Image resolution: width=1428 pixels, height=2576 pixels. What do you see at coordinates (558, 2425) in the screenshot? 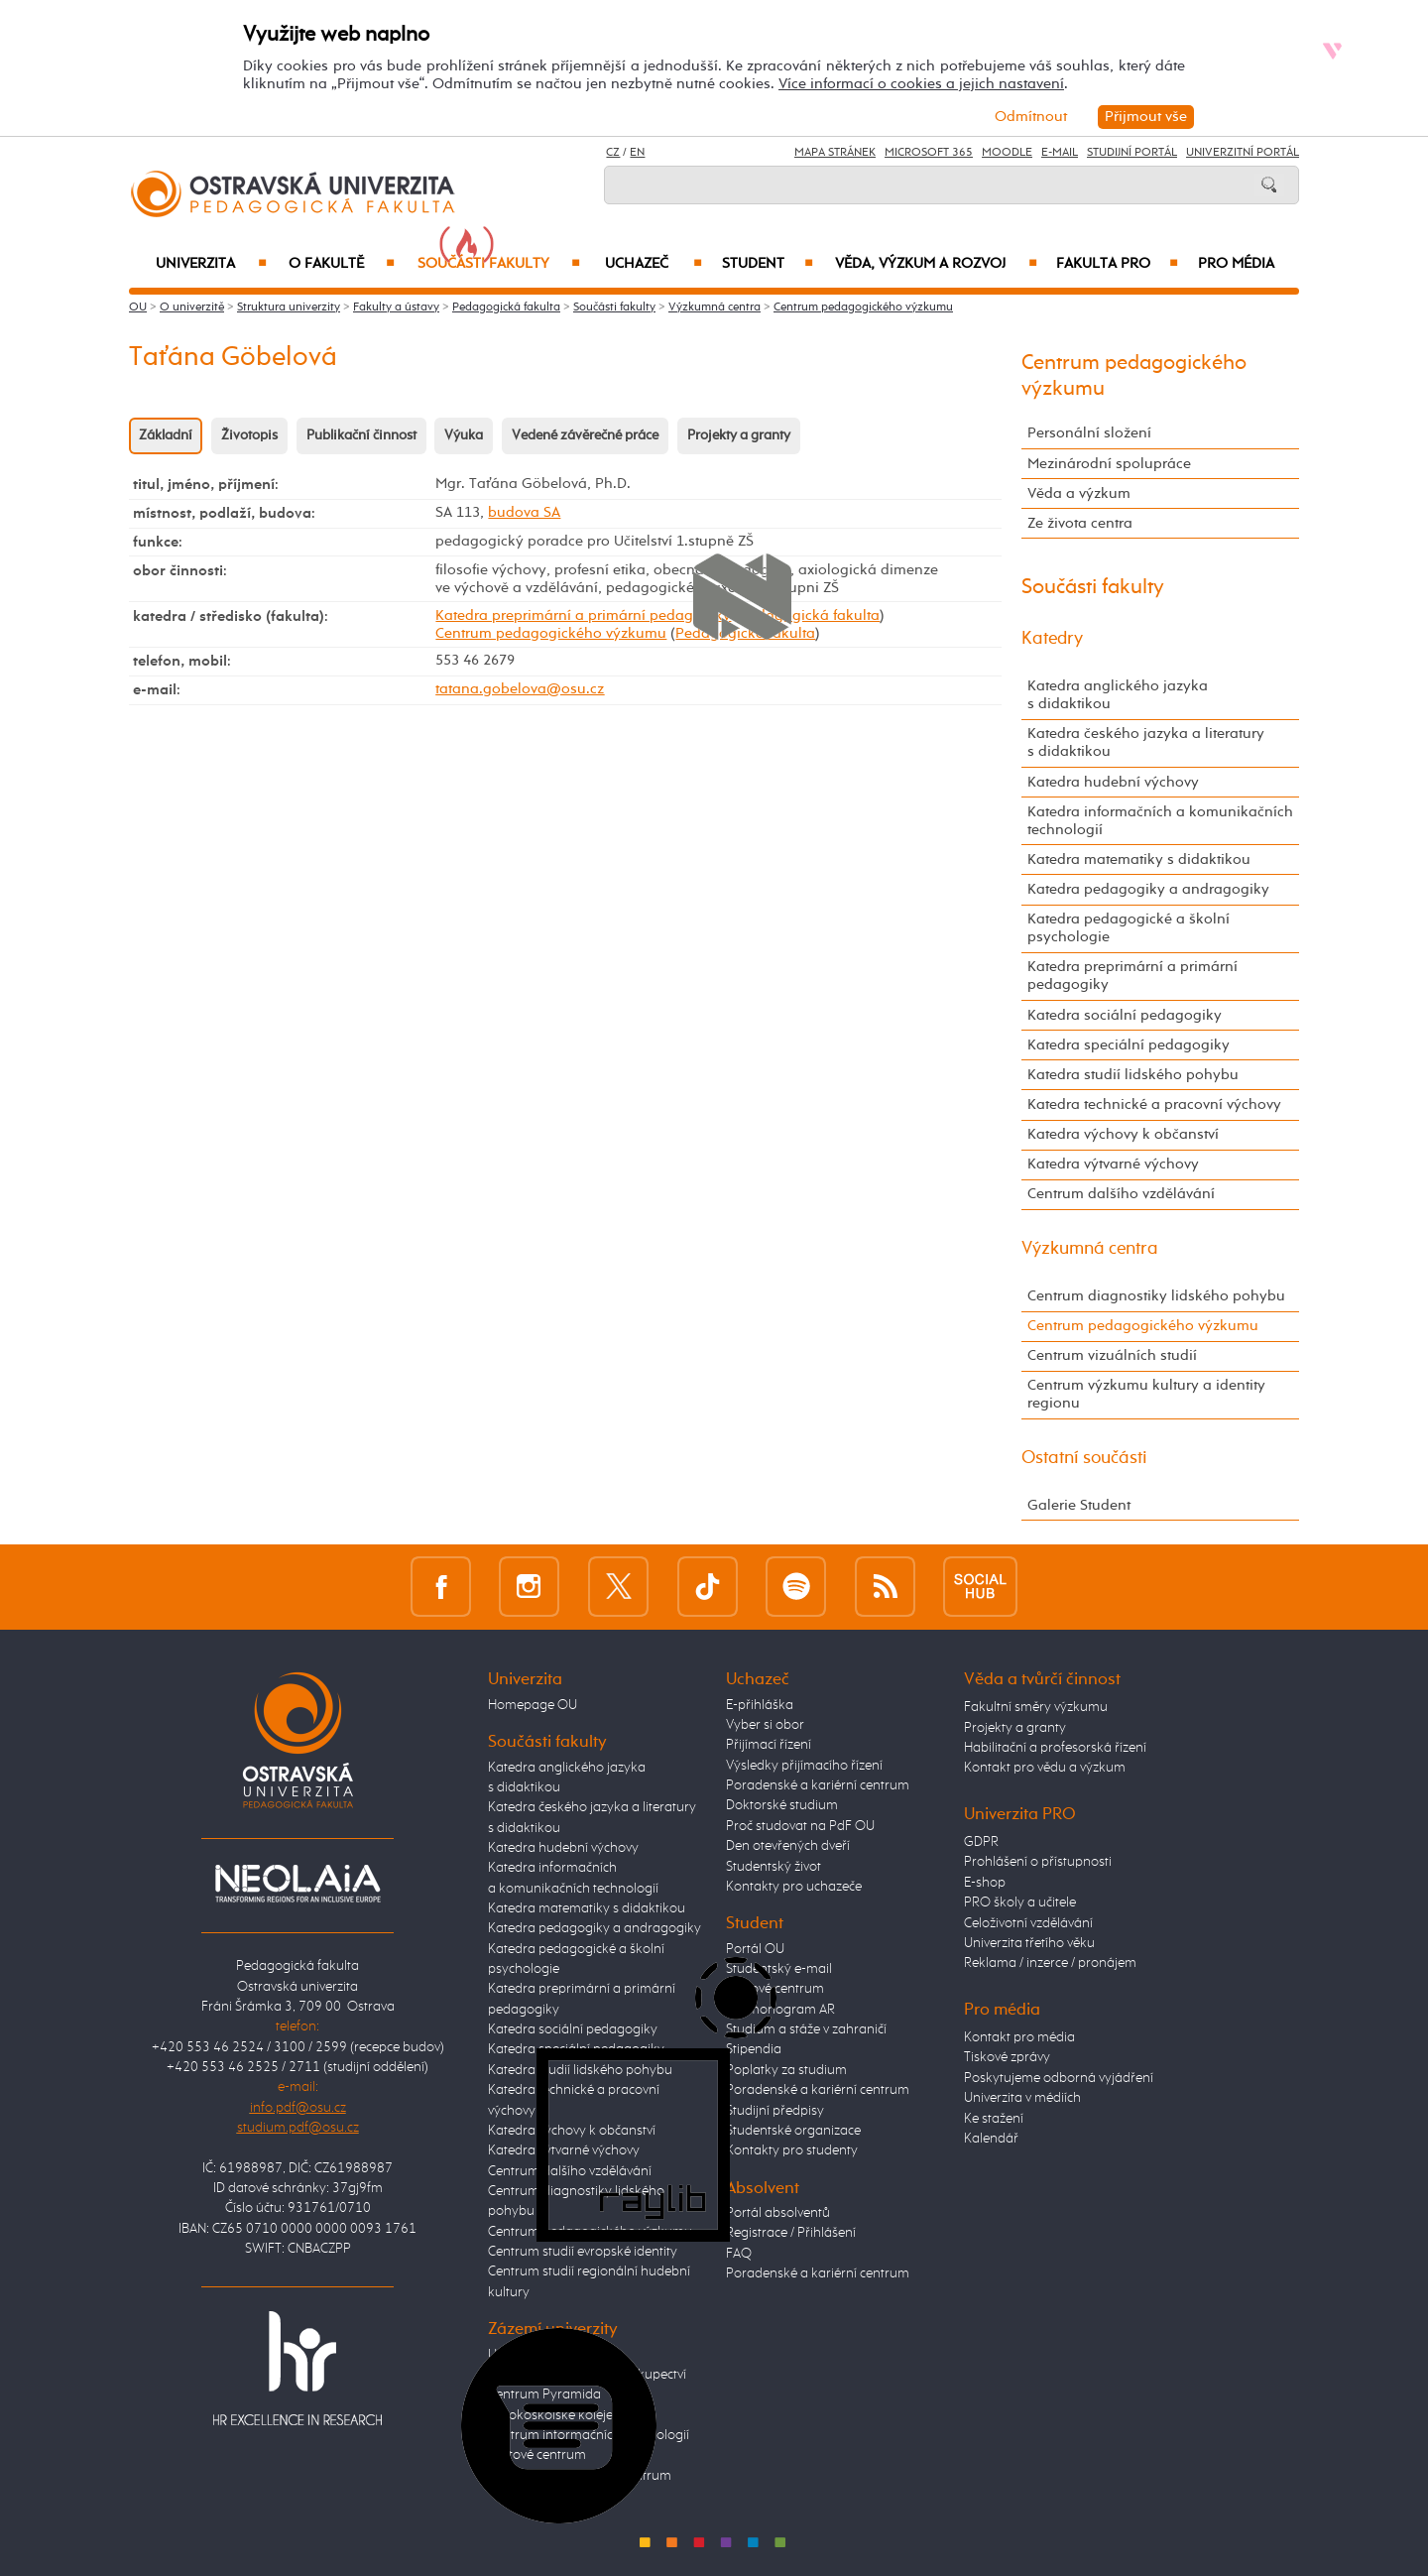
I see `open Google Messages app` at bounding box center [558, 2425].